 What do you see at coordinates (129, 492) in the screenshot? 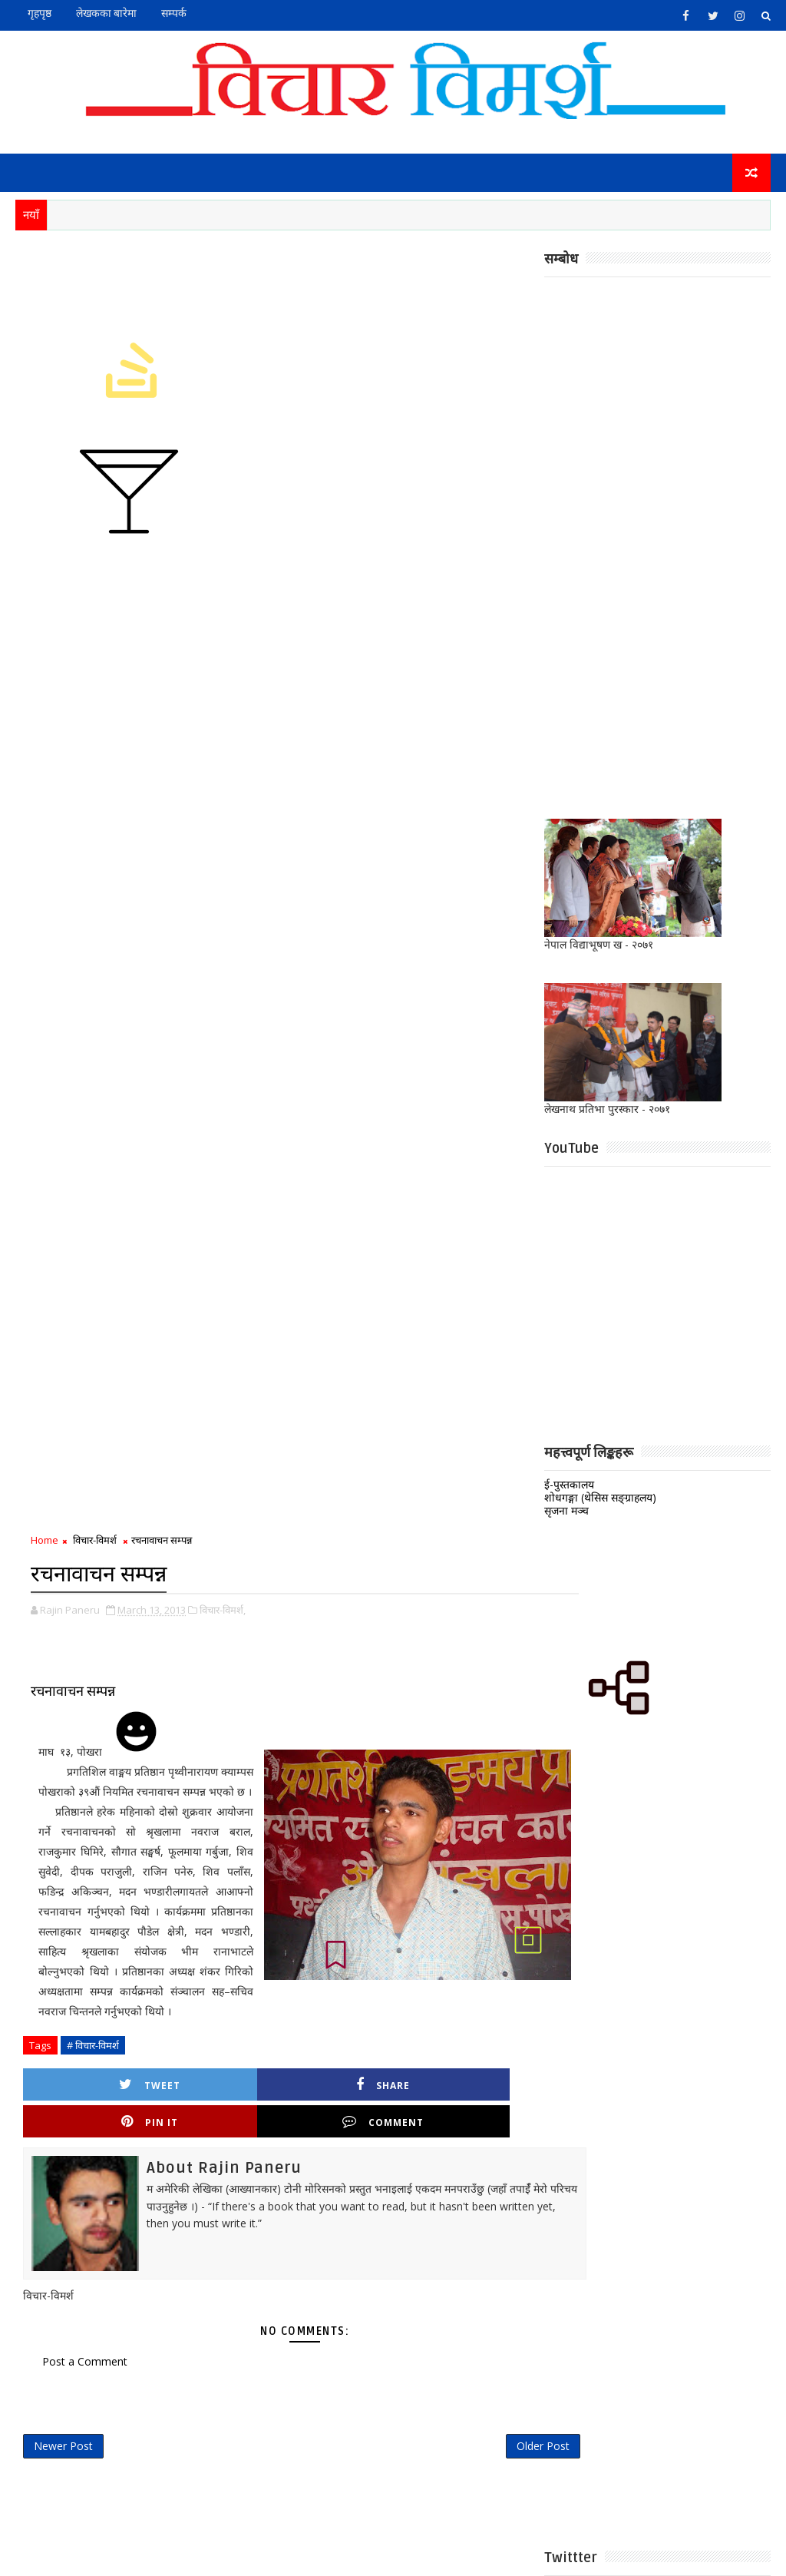
I see `browse cocktail or drink recipes` at bounding box center [129, 492].